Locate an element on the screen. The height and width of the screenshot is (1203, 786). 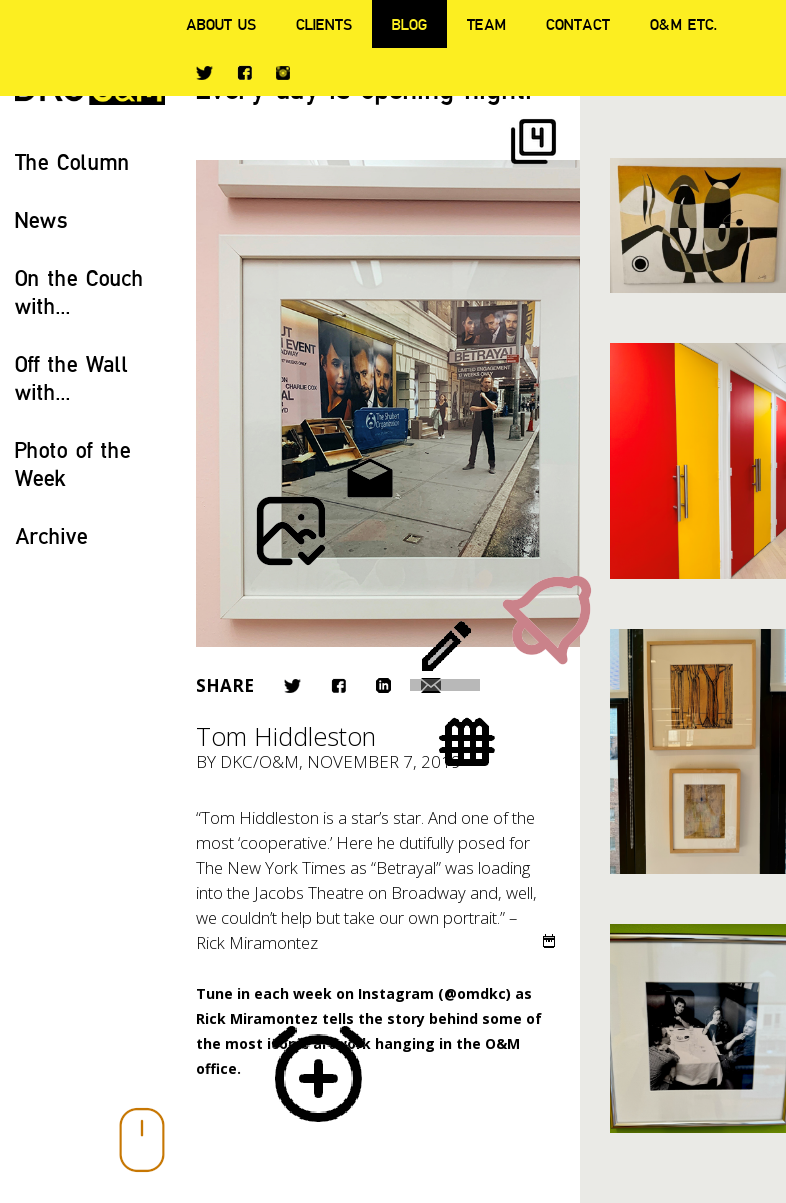
add a new alarm is located at coordinates (318, 1073).